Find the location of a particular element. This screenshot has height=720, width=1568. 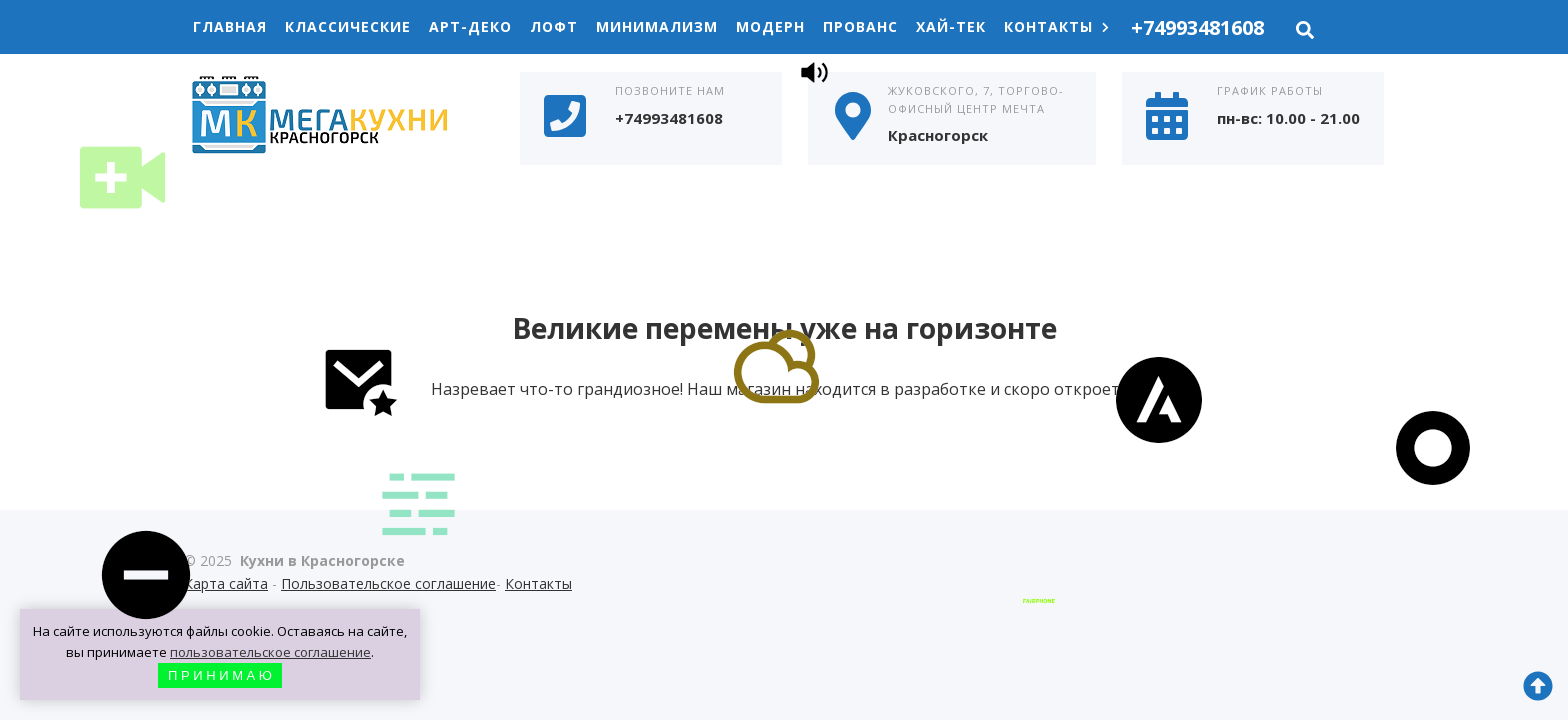

access Okta identity management is located at coordinates (1433, 448).